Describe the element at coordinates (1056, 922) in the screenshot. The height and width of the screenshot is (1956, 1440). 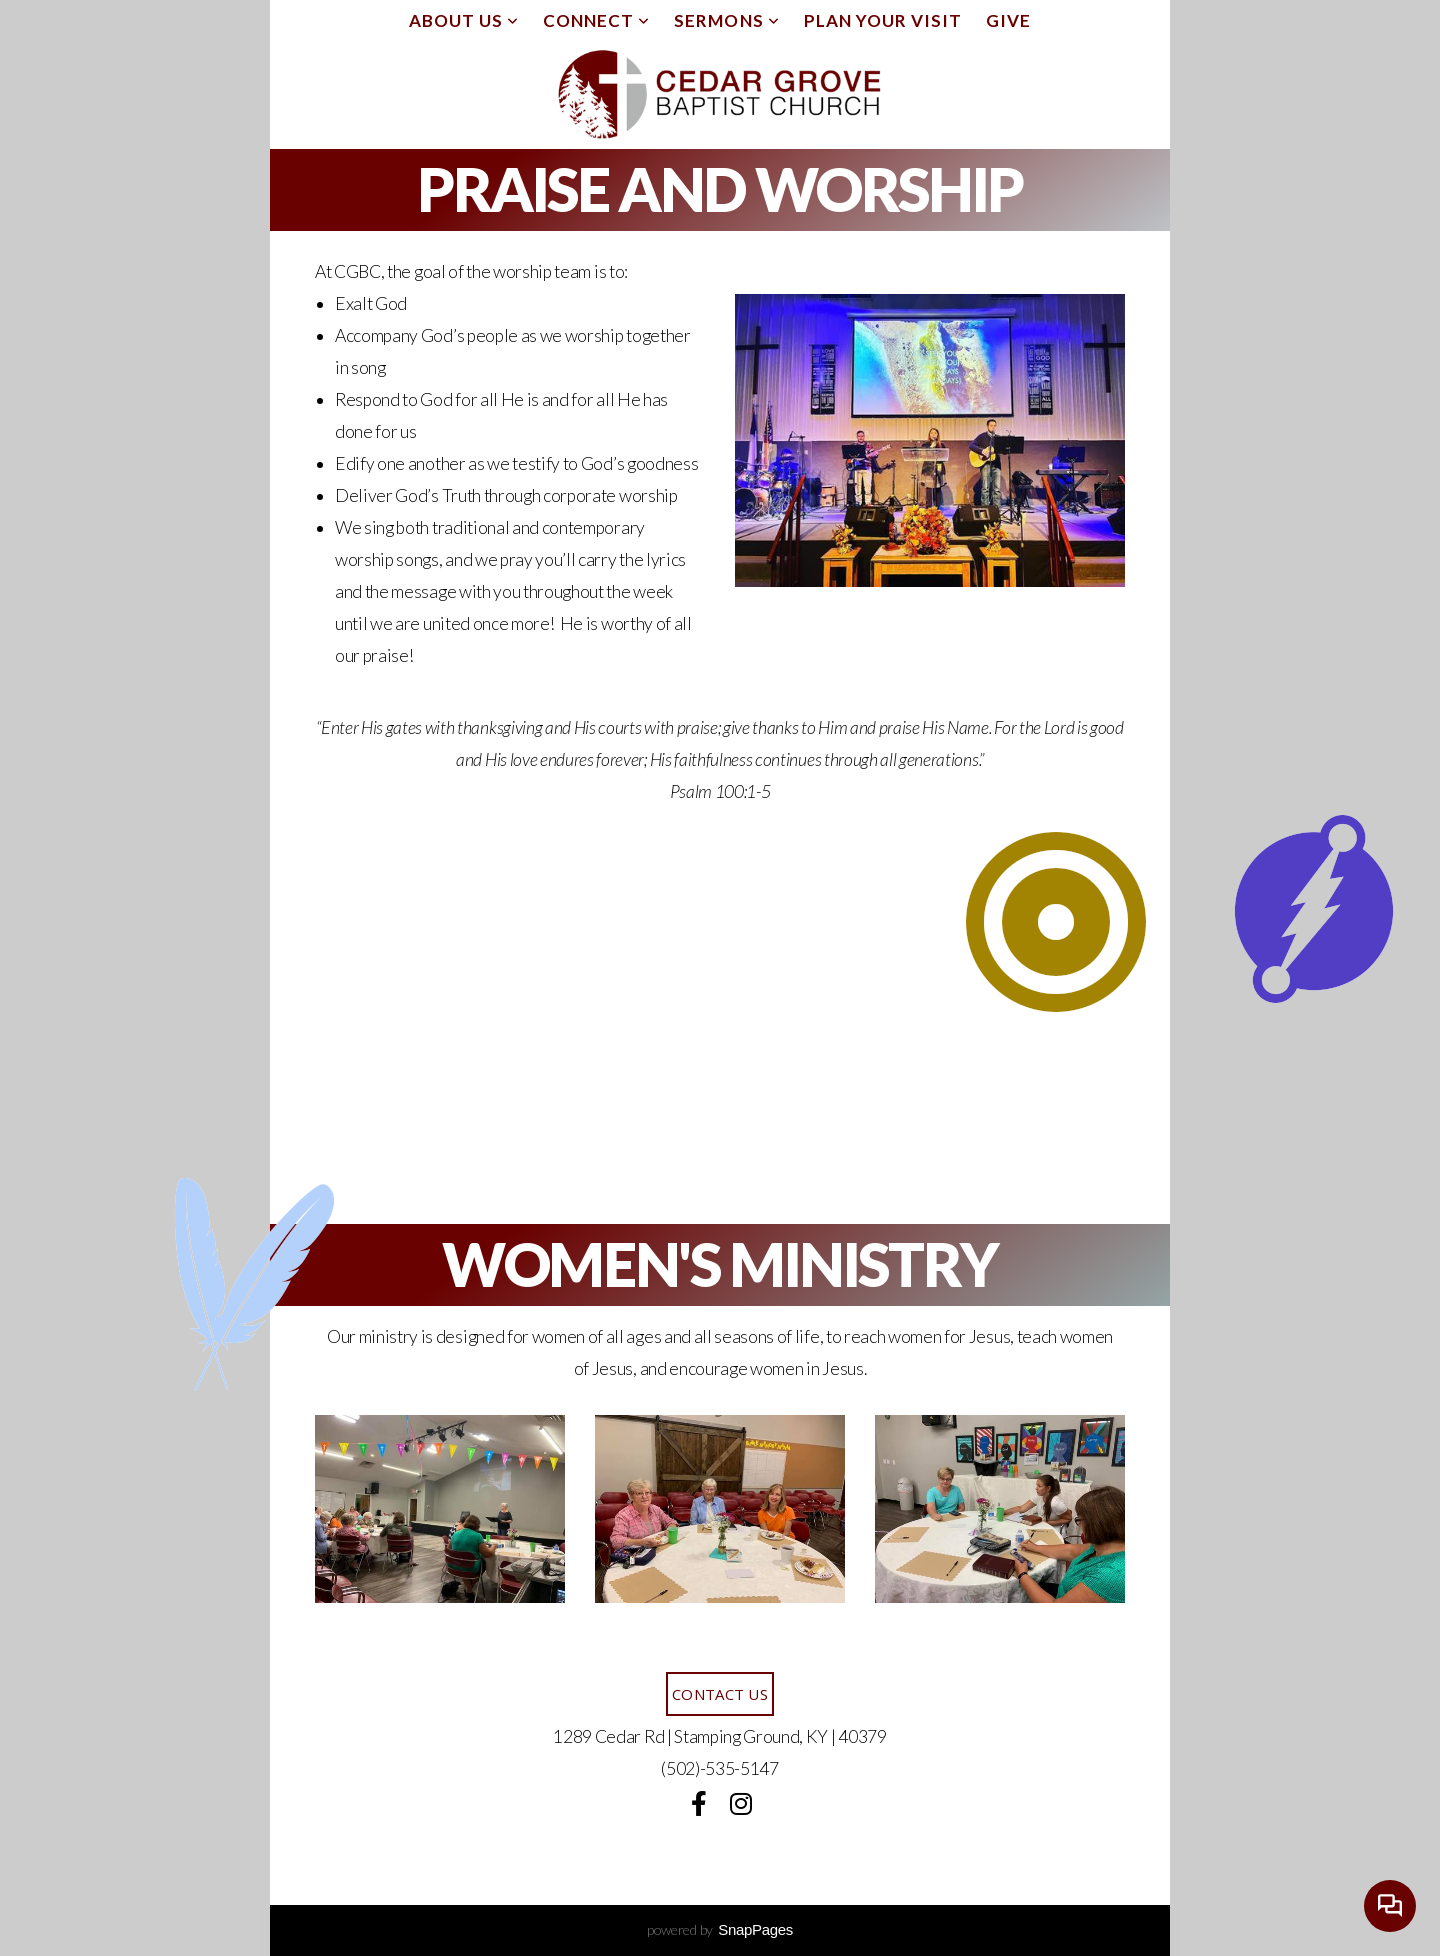
I see `enable focus or do not disturb mode` at that location.